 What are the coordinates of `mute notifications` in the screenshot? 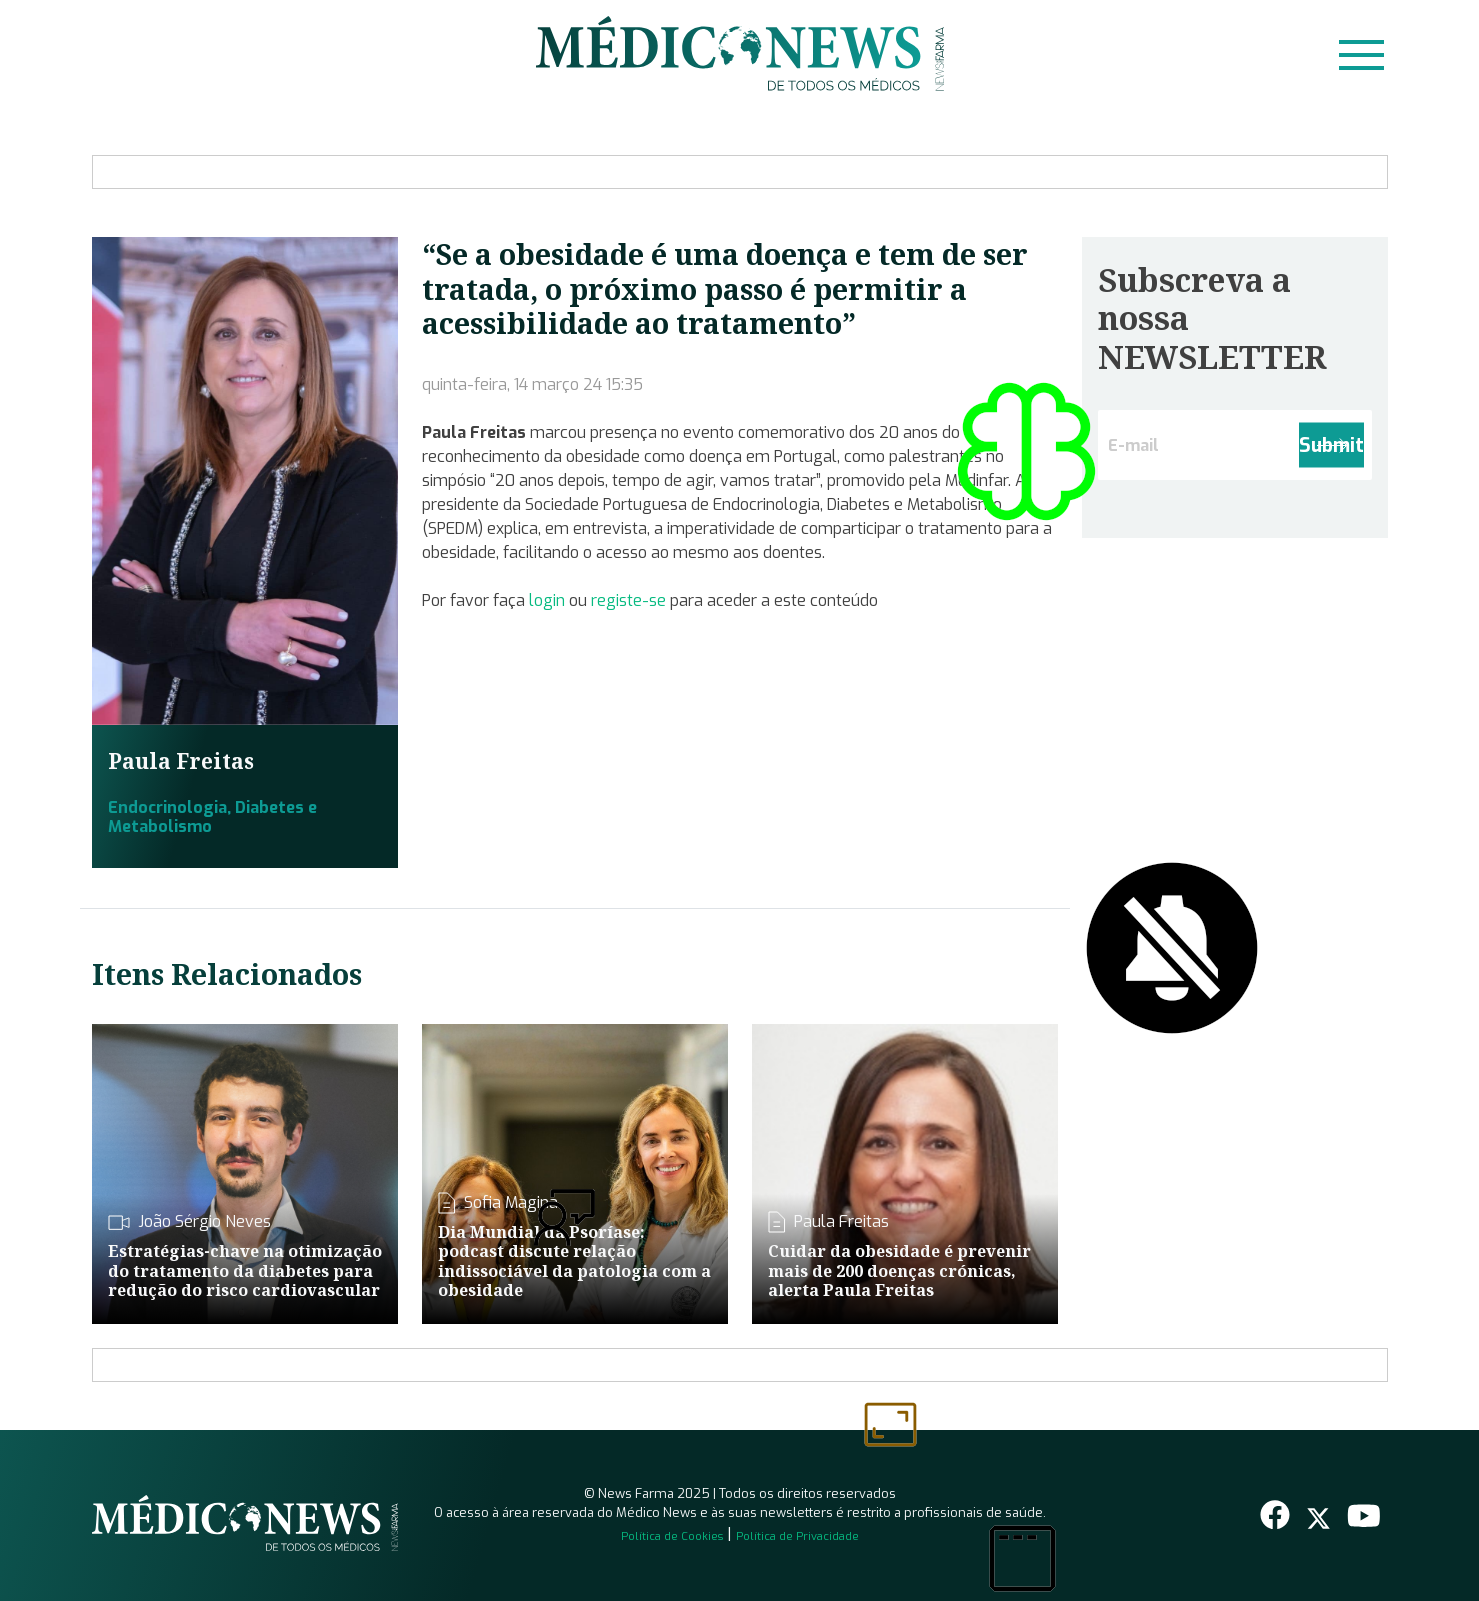 It's located at (1172, 948).